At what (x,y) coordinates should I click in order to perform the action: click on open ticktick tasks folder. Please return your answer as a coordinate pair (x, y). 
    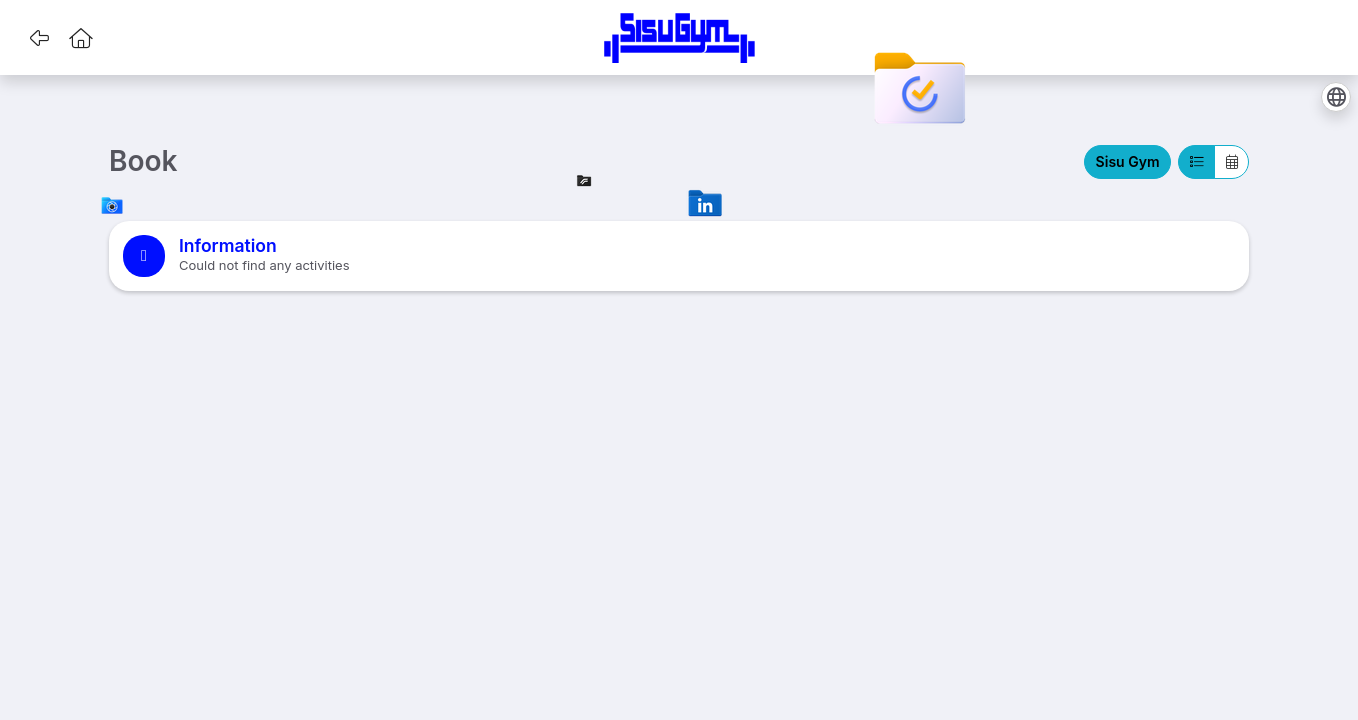
    Looking at the image, I should click on (919, 90).